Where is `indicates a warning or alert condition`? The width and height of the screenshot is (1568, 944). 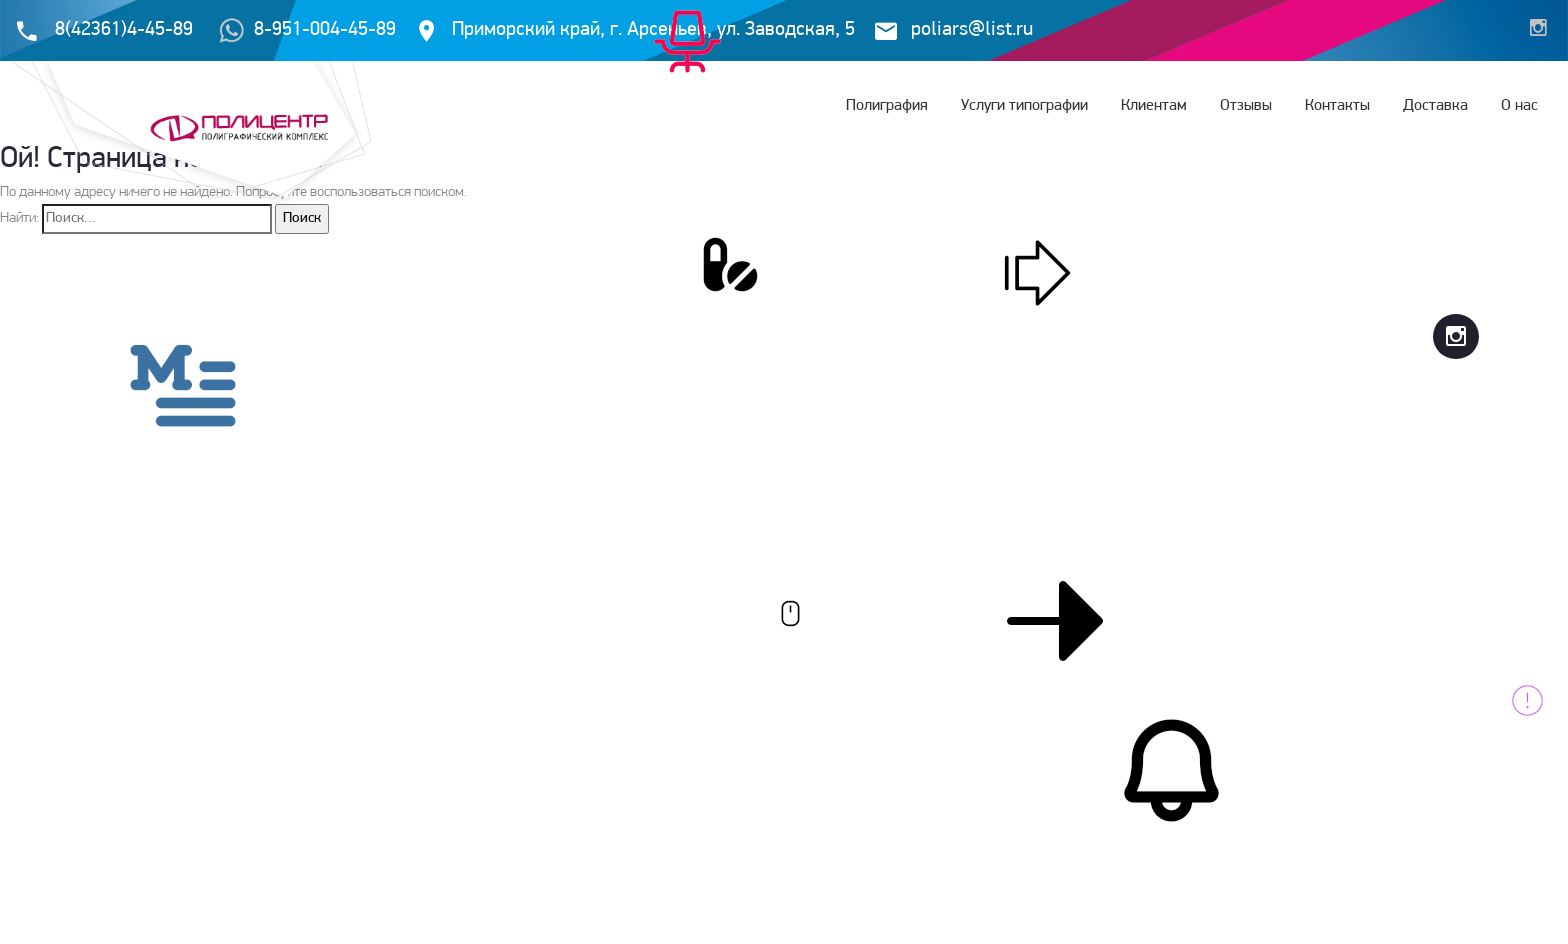 indicates a warning or alert condition is located at coordinates (1527, 700).